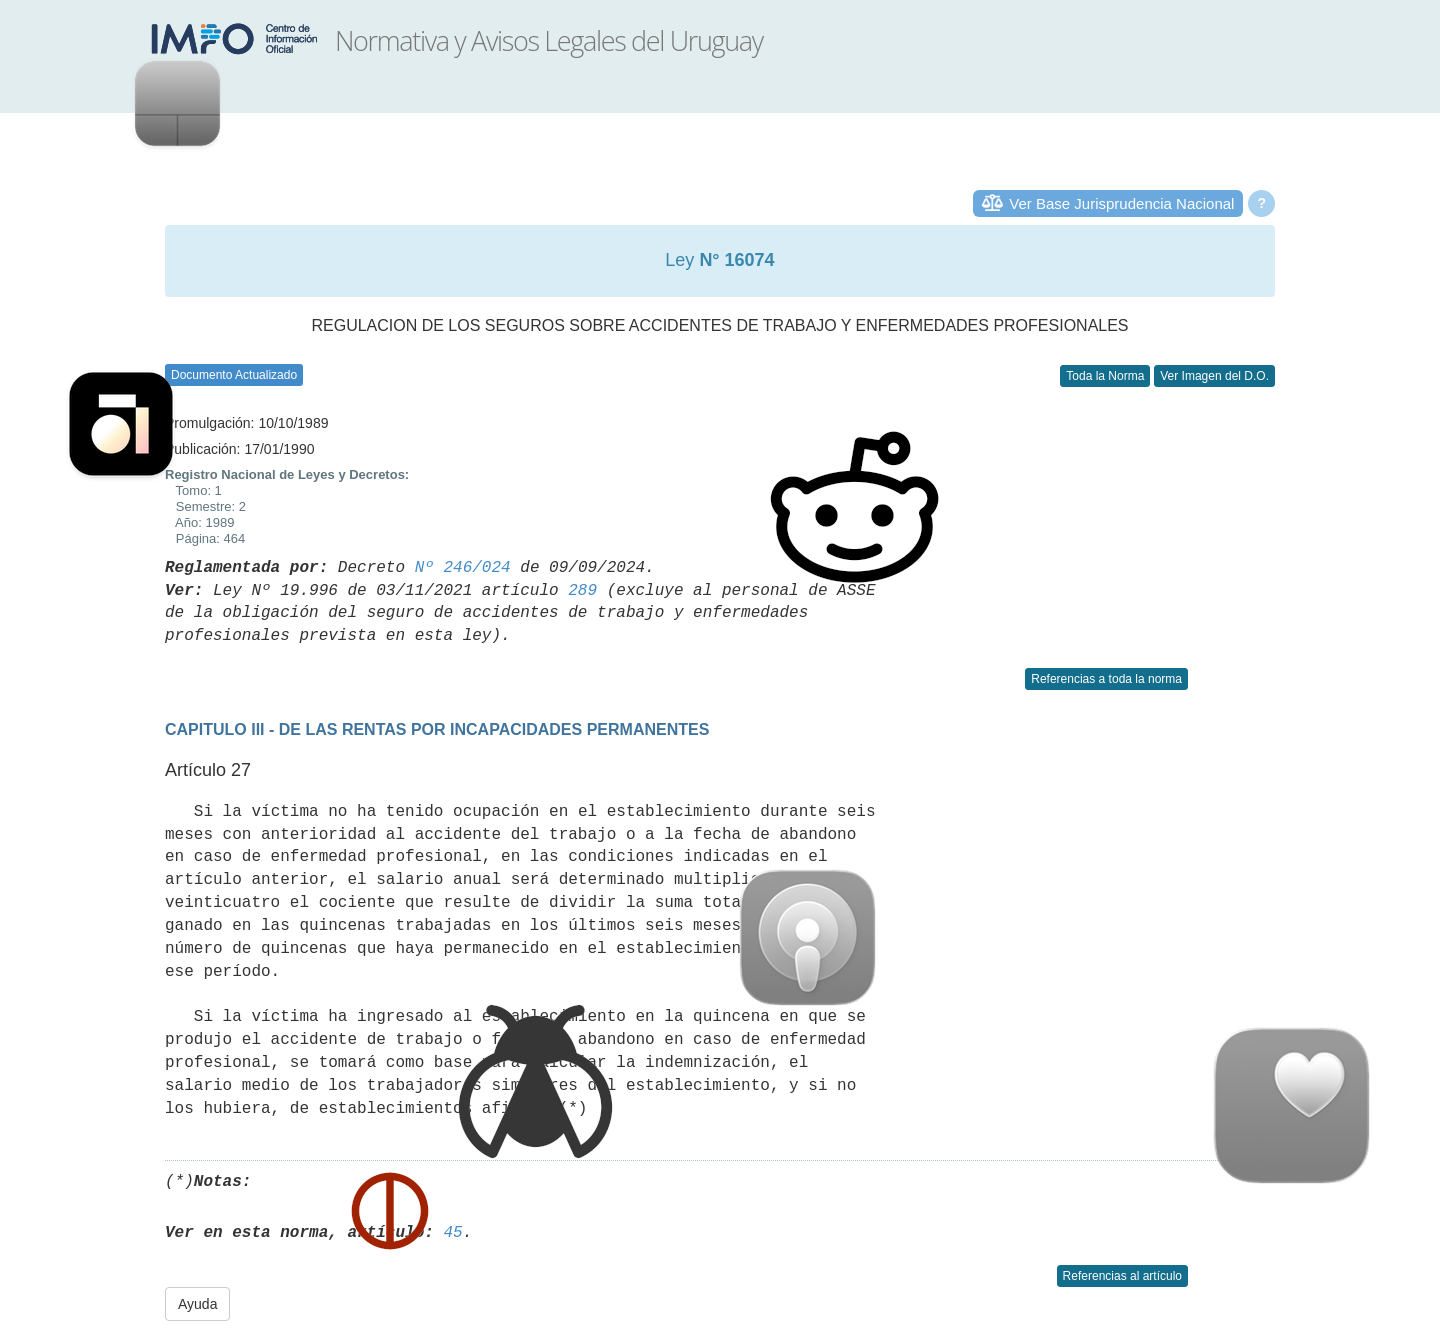  Describe the element at coordinates (390, 1211) in the screenshot. I see `toggle between light and dark mode` at that location.